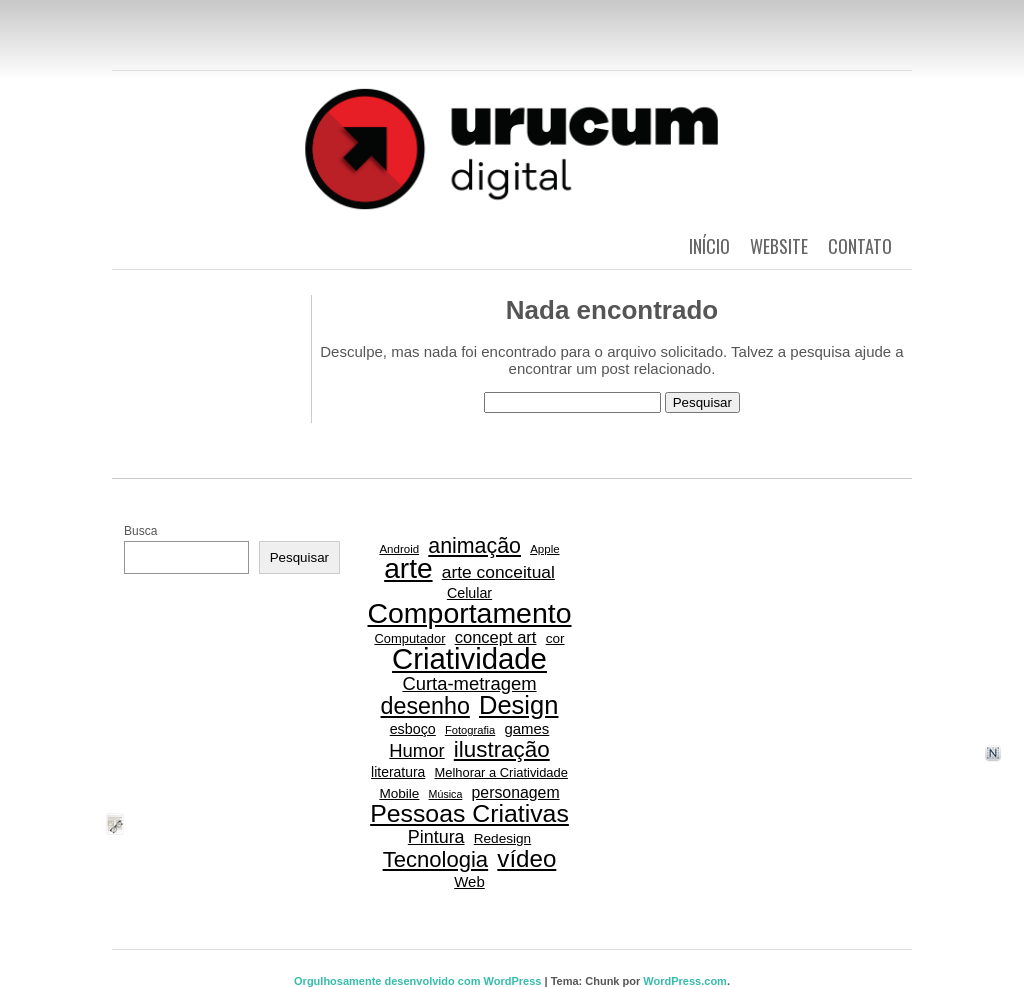 The height and width of the screenshot is (987, 1024). I want to click on open office productivity suite, so click(115, 824).